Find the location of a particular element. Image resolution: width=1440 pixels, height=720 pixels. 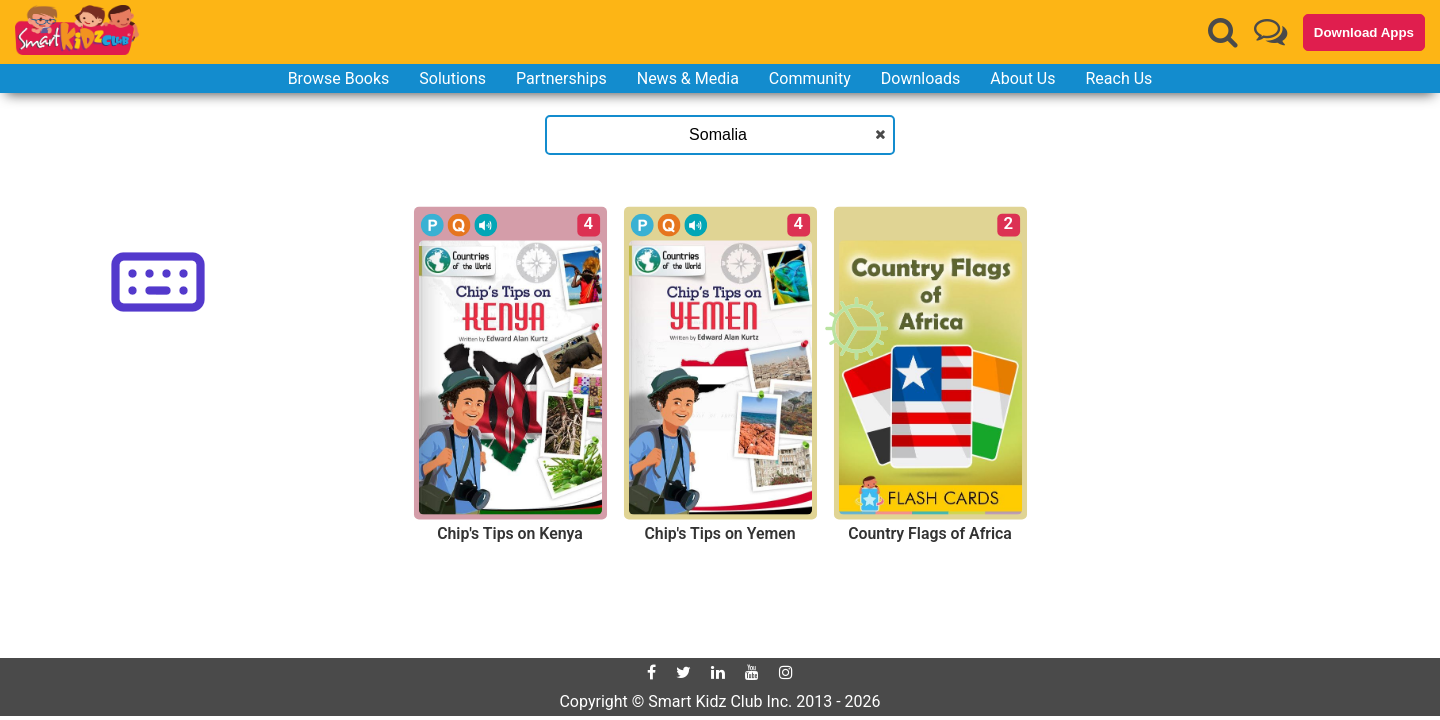

open the on-screen keyboard is located at coordinates (158, 282).